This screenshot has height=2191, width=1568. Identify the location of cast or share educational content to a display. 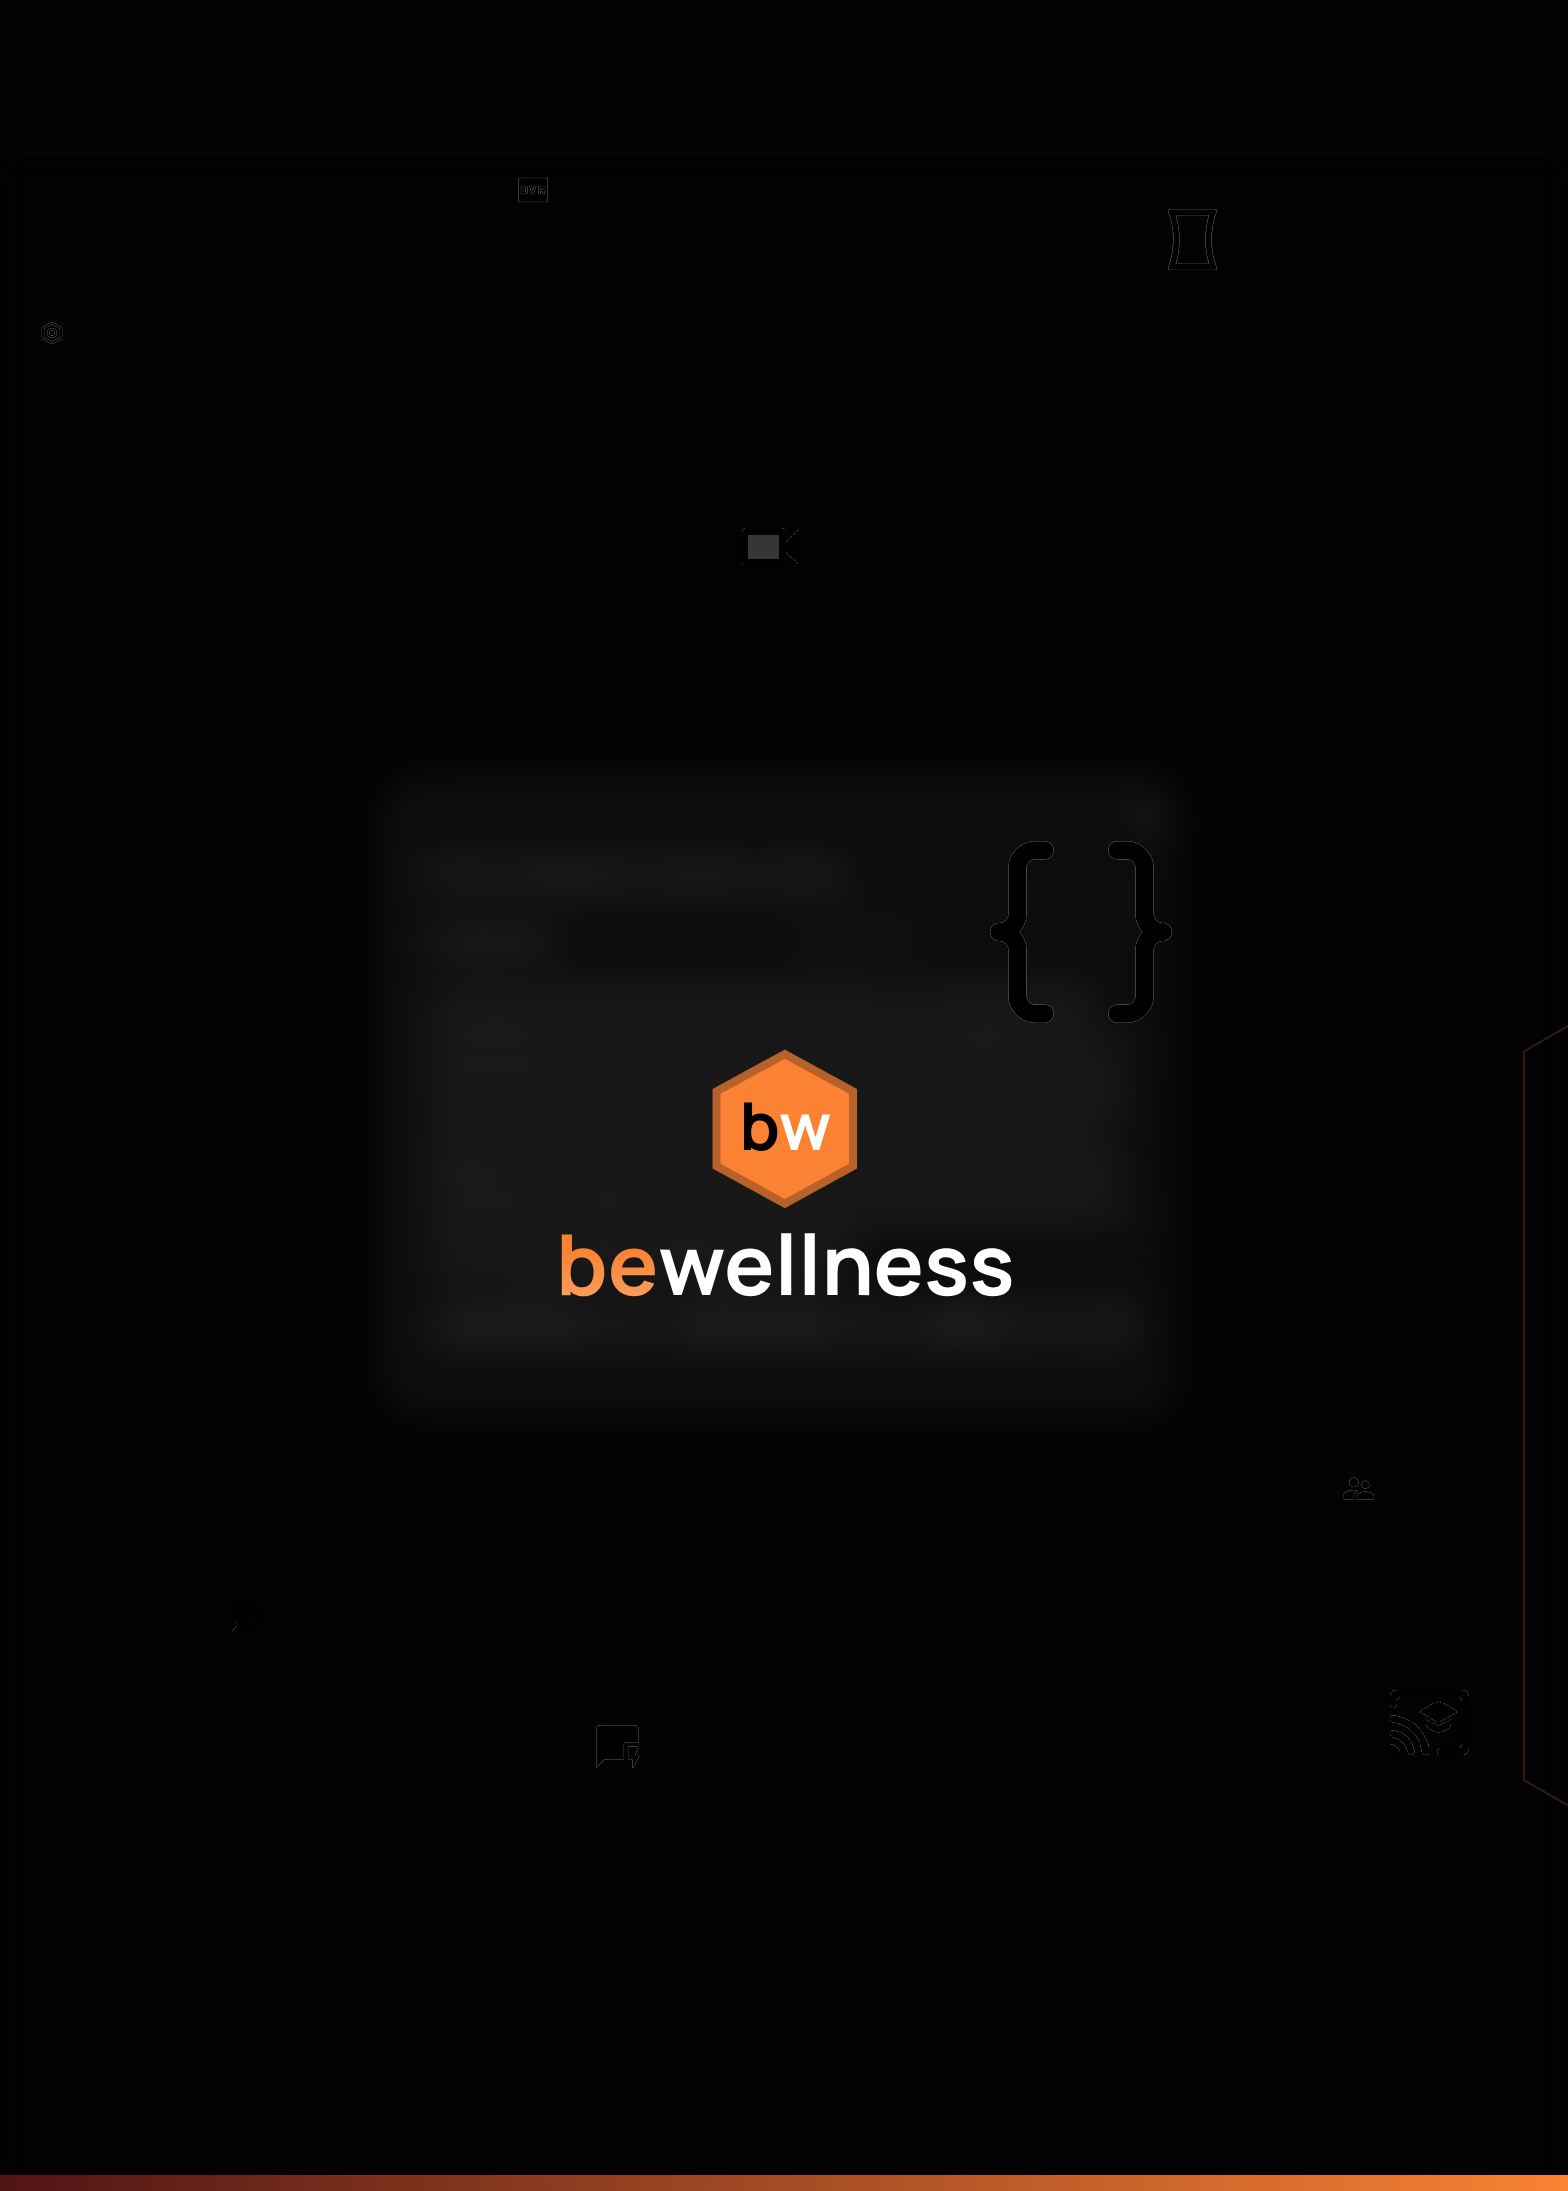
(1429, 1722).